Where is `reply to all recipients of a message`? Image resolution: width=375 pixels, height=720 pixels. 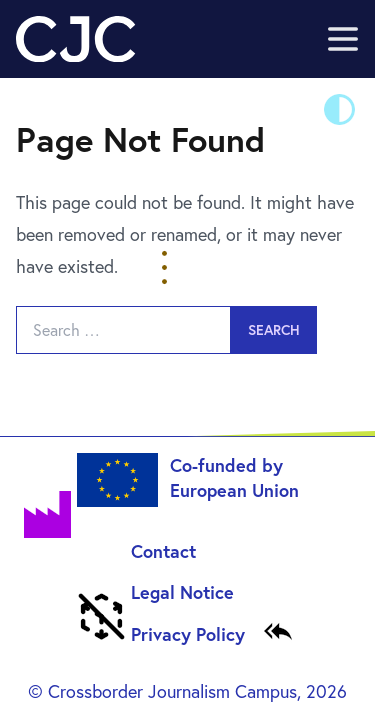
reply to all recipients of a message is located at coordinates (278, 631).